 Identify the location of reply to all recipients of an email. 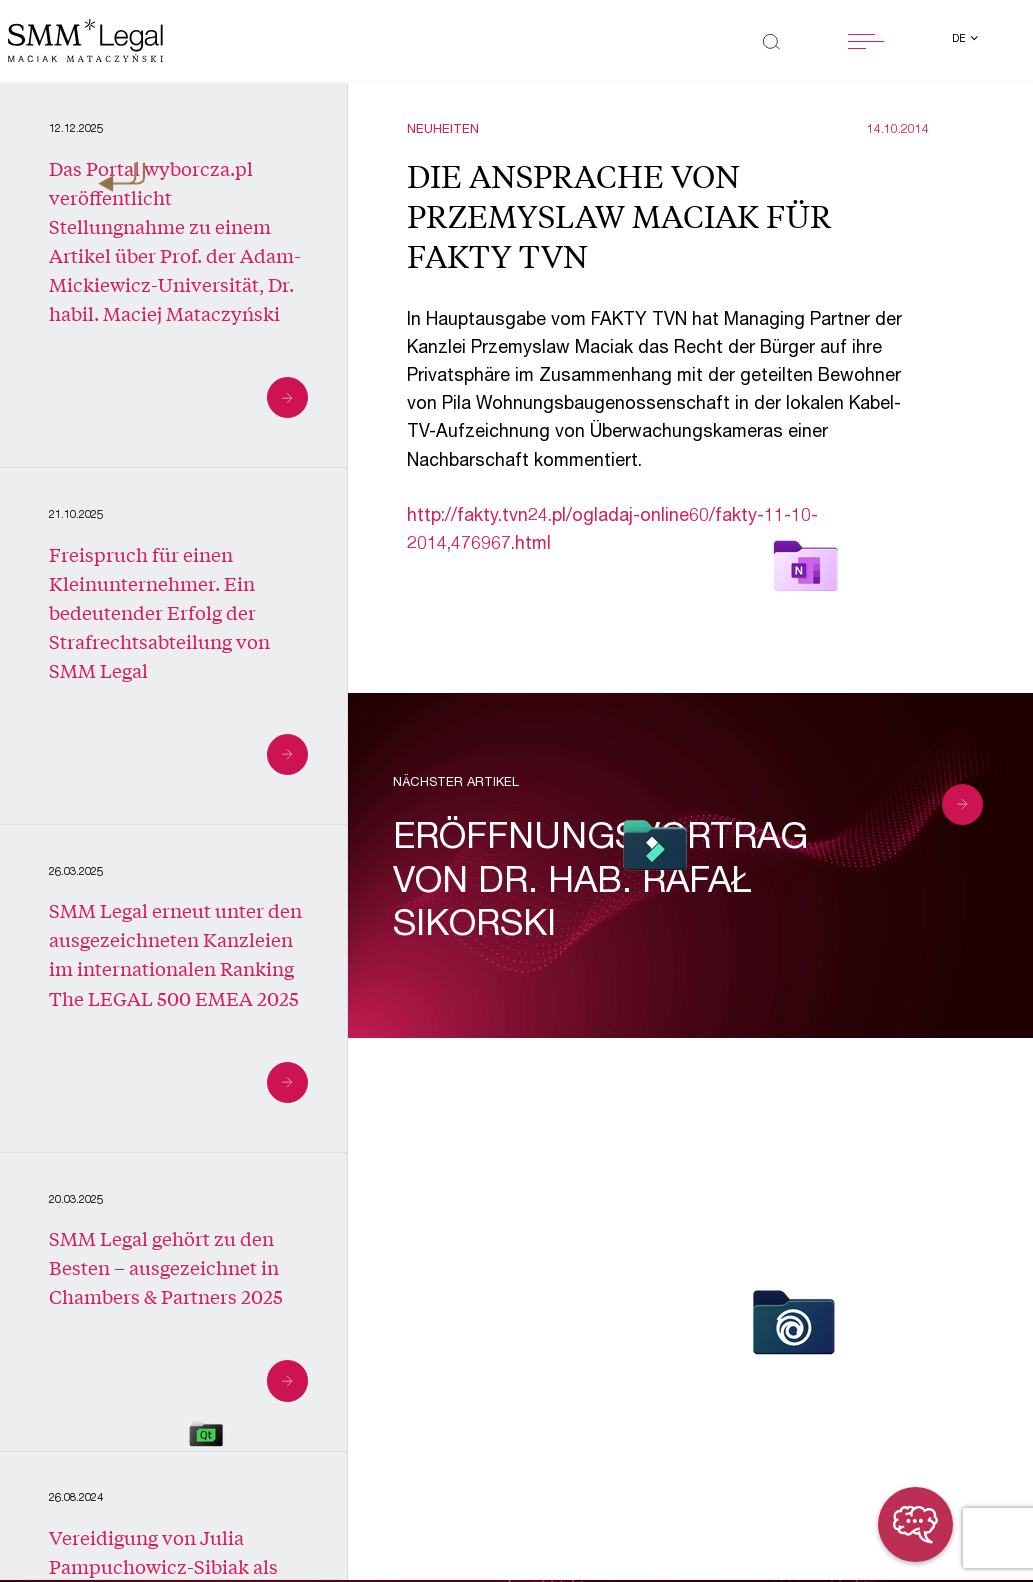
(121, 177).